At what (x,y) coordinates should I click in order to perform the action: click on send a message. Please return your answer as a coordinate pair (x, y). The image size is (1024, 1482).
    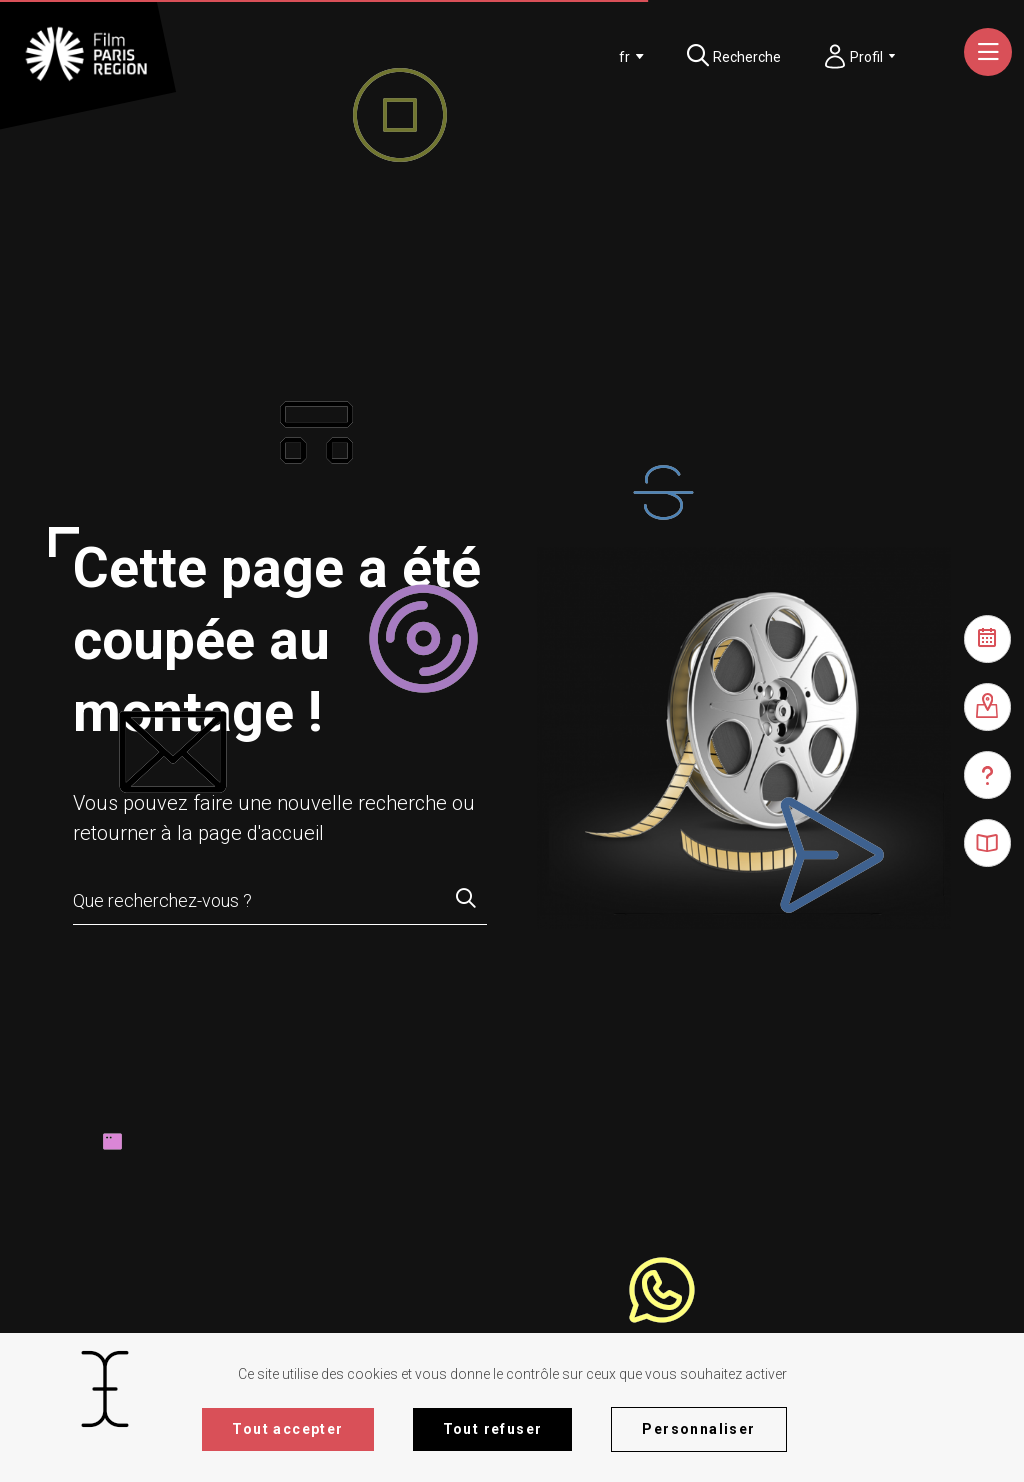
    Looking at the image, I should click on (826, 855).